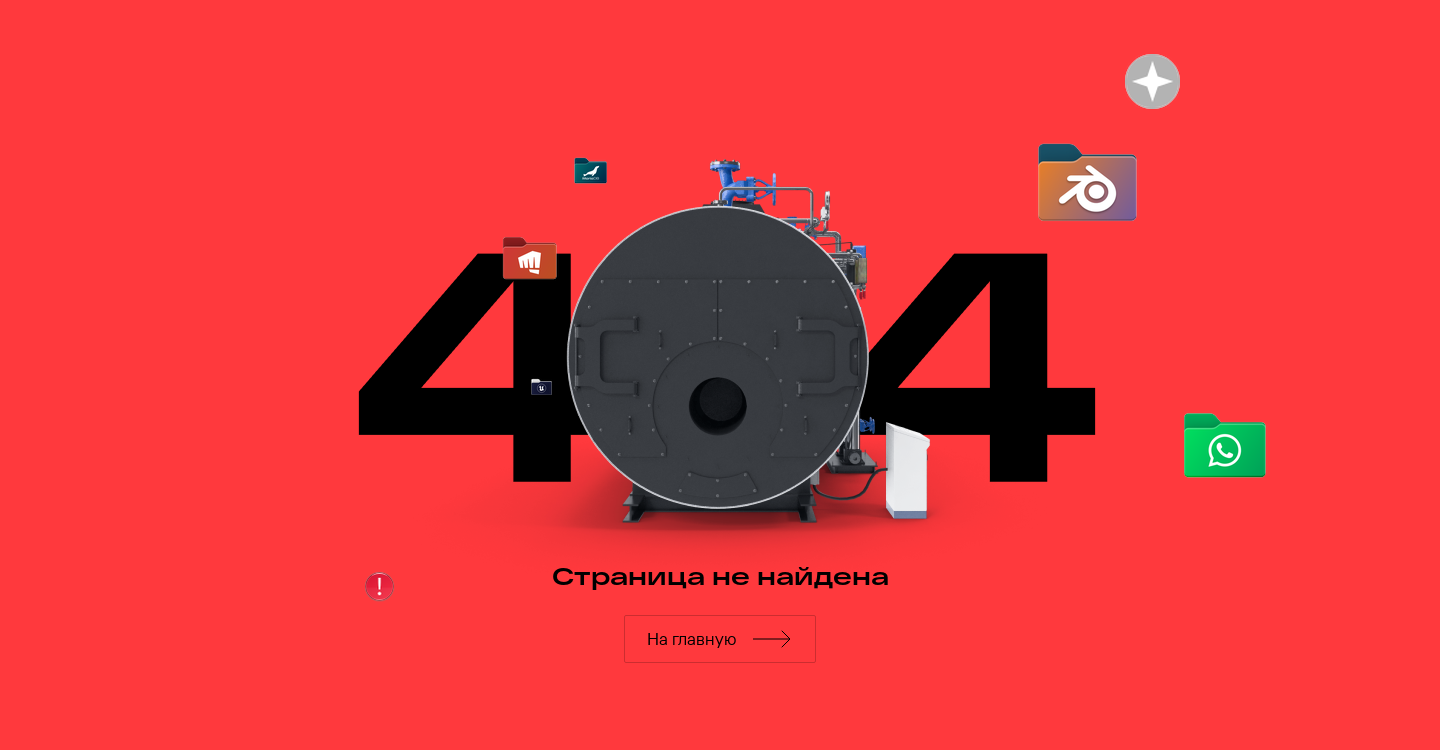 Image resolution: width=1440 pixels, height=750 pixels. I want to click on remove trust from a bluetooth device, so click(1152, 81).